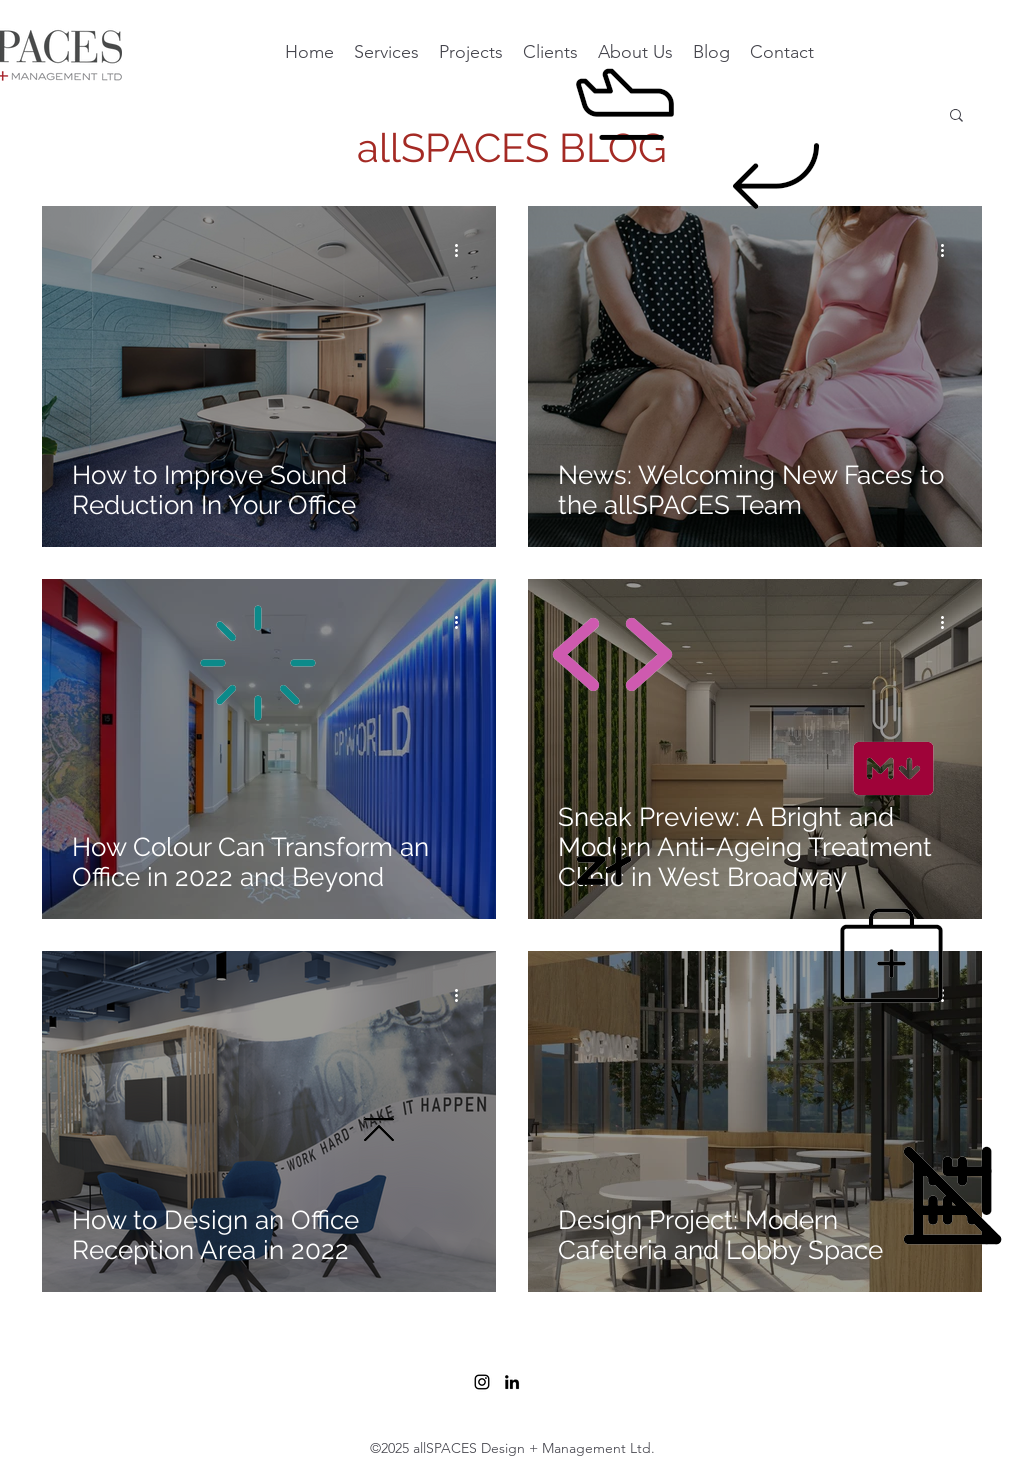  What do you see at coordinates (893, 768) in the screenshot?
I see `indicates markdown formatting is supported` at bounding box center [893, 768].